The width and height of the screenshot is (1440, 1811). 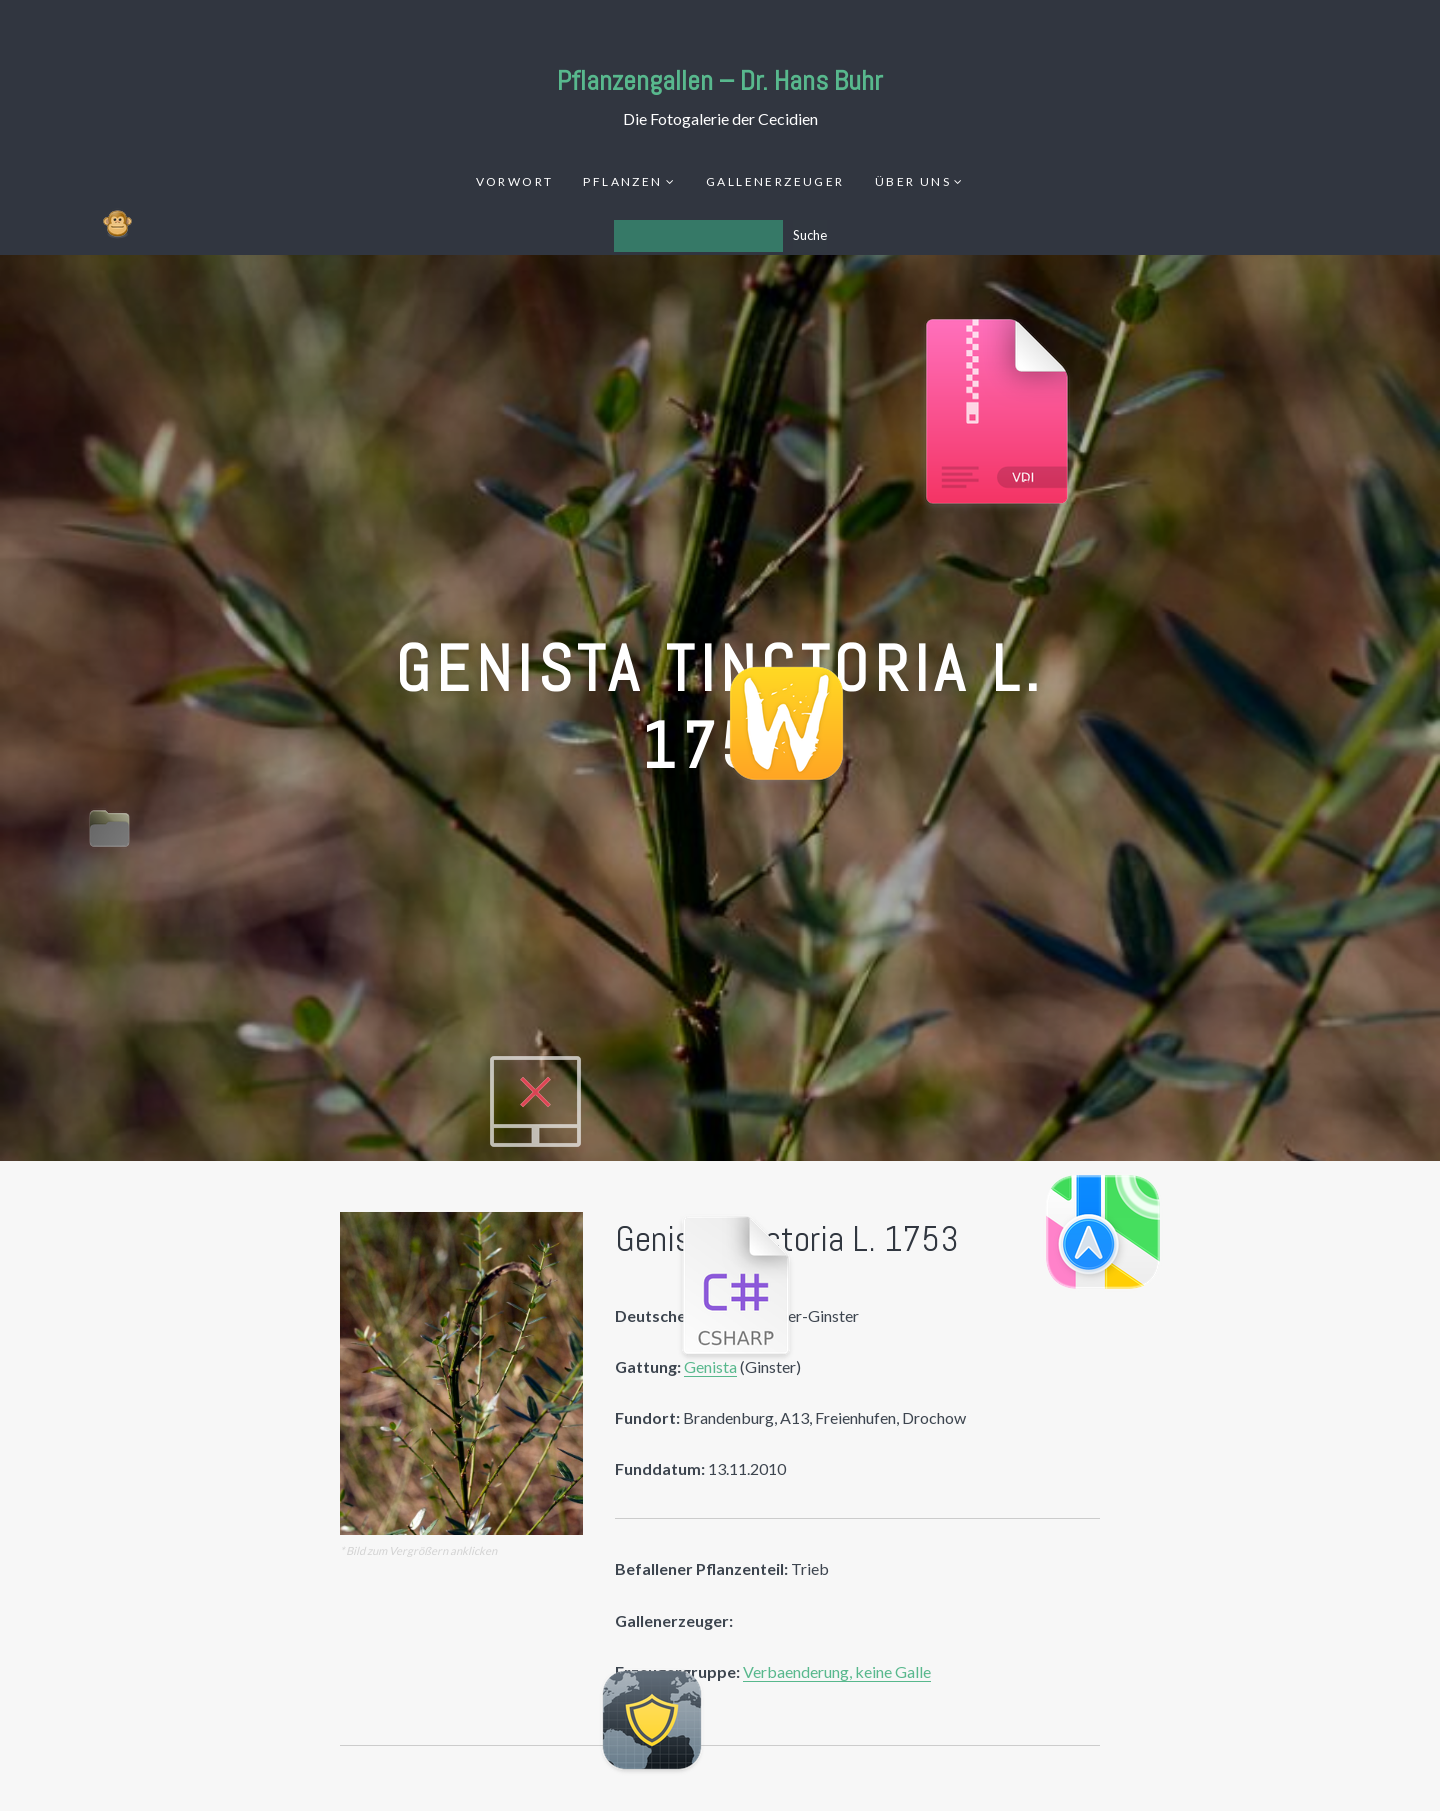 What do you see at coordinates (652, 1720) in the screenshot?
I see `open vpn settings and preferences` at bounding box center [652, 1720].